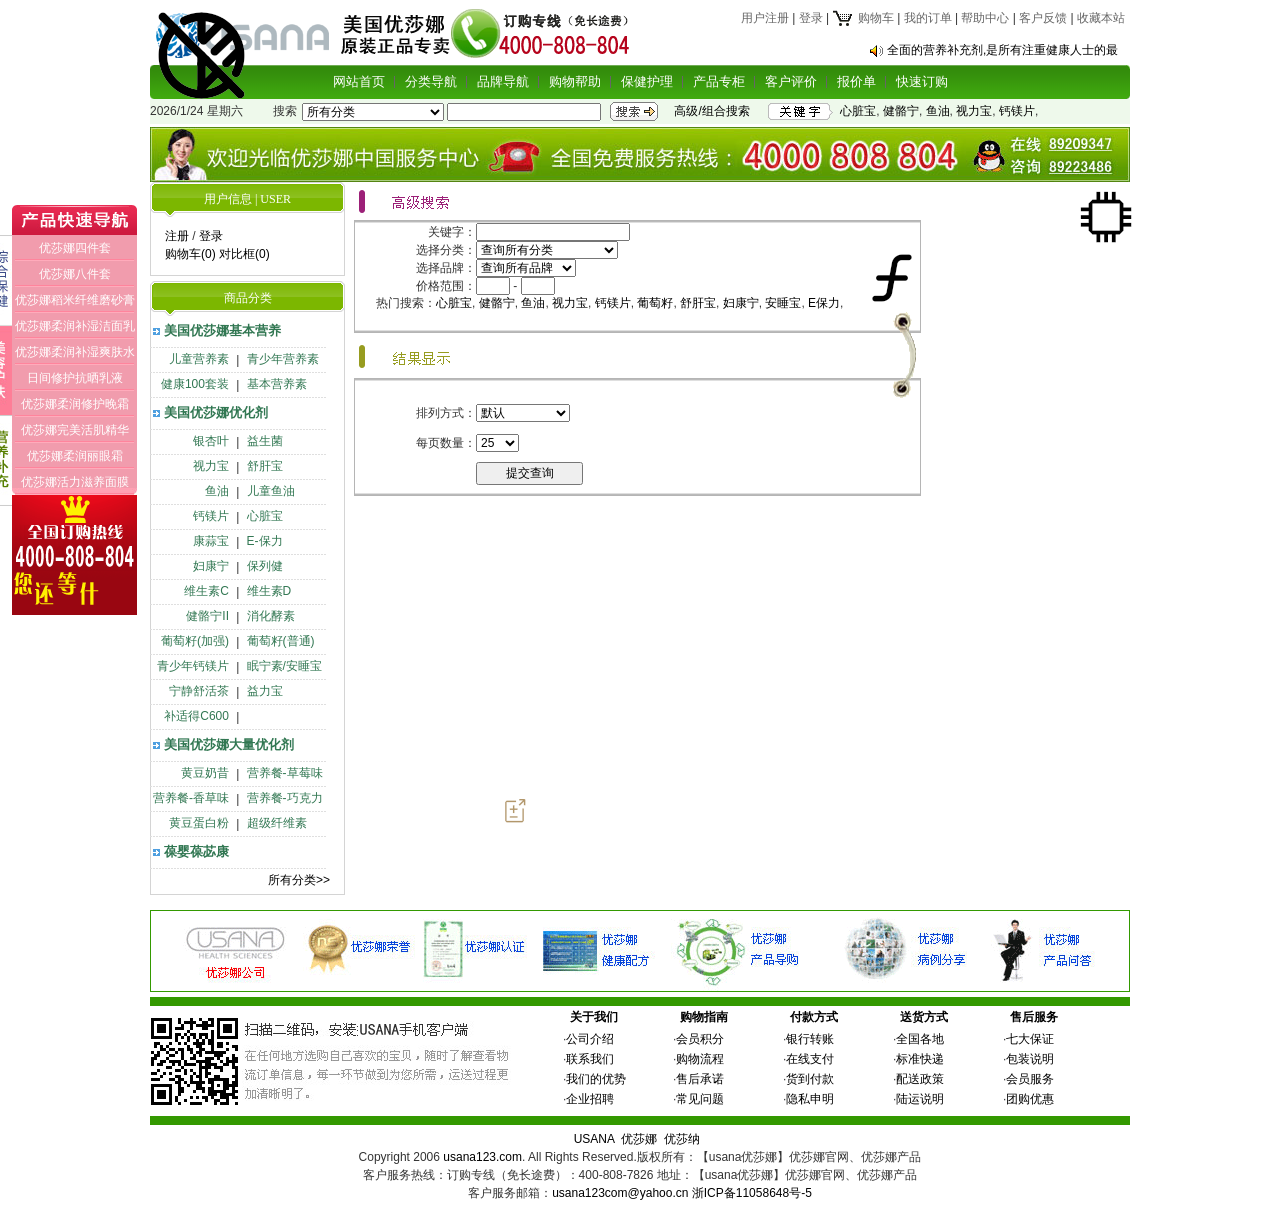 This screenshot has width=1280, height=1207. Describe the element at coordinates (1108, 219) in the screenshot. I see `view hardware or processor information` at that location.